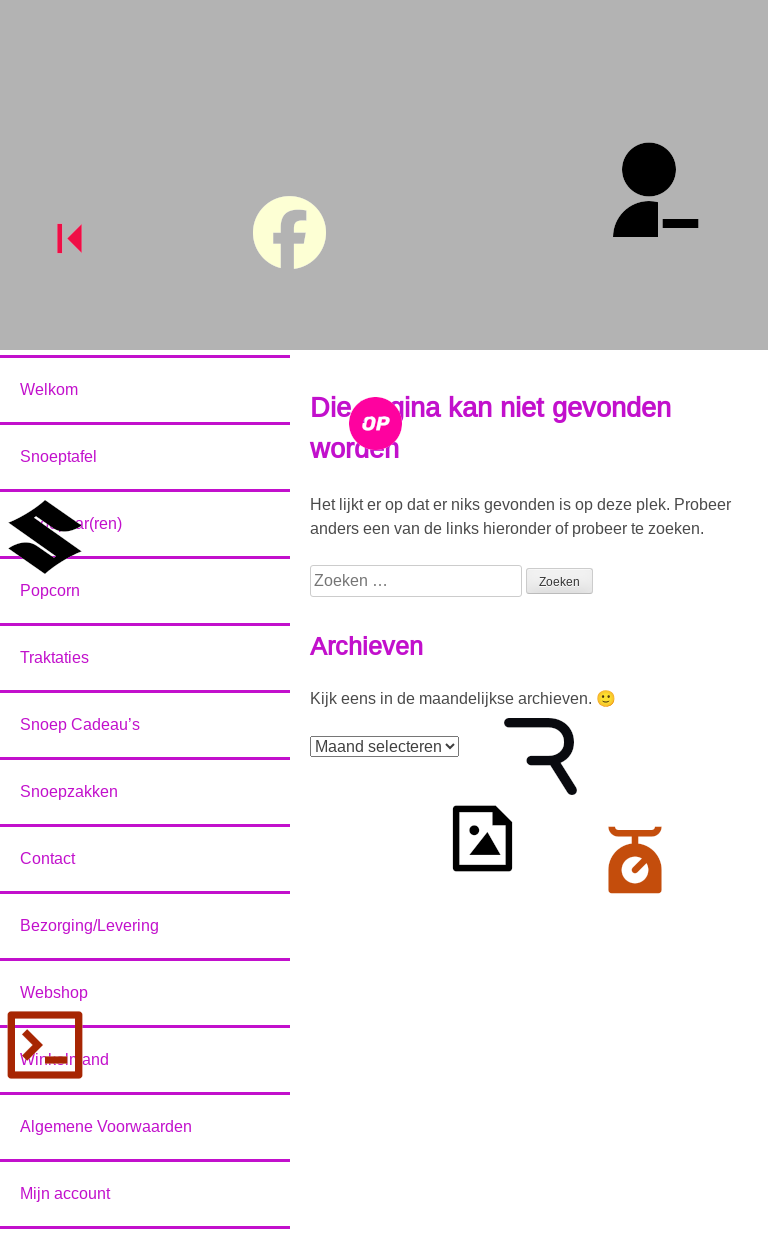 The height and width of the screenshot is (1234, 768). Describe the element at coordinates (649, 192) in the screenshot. I see `remove a user or contact` at that location.